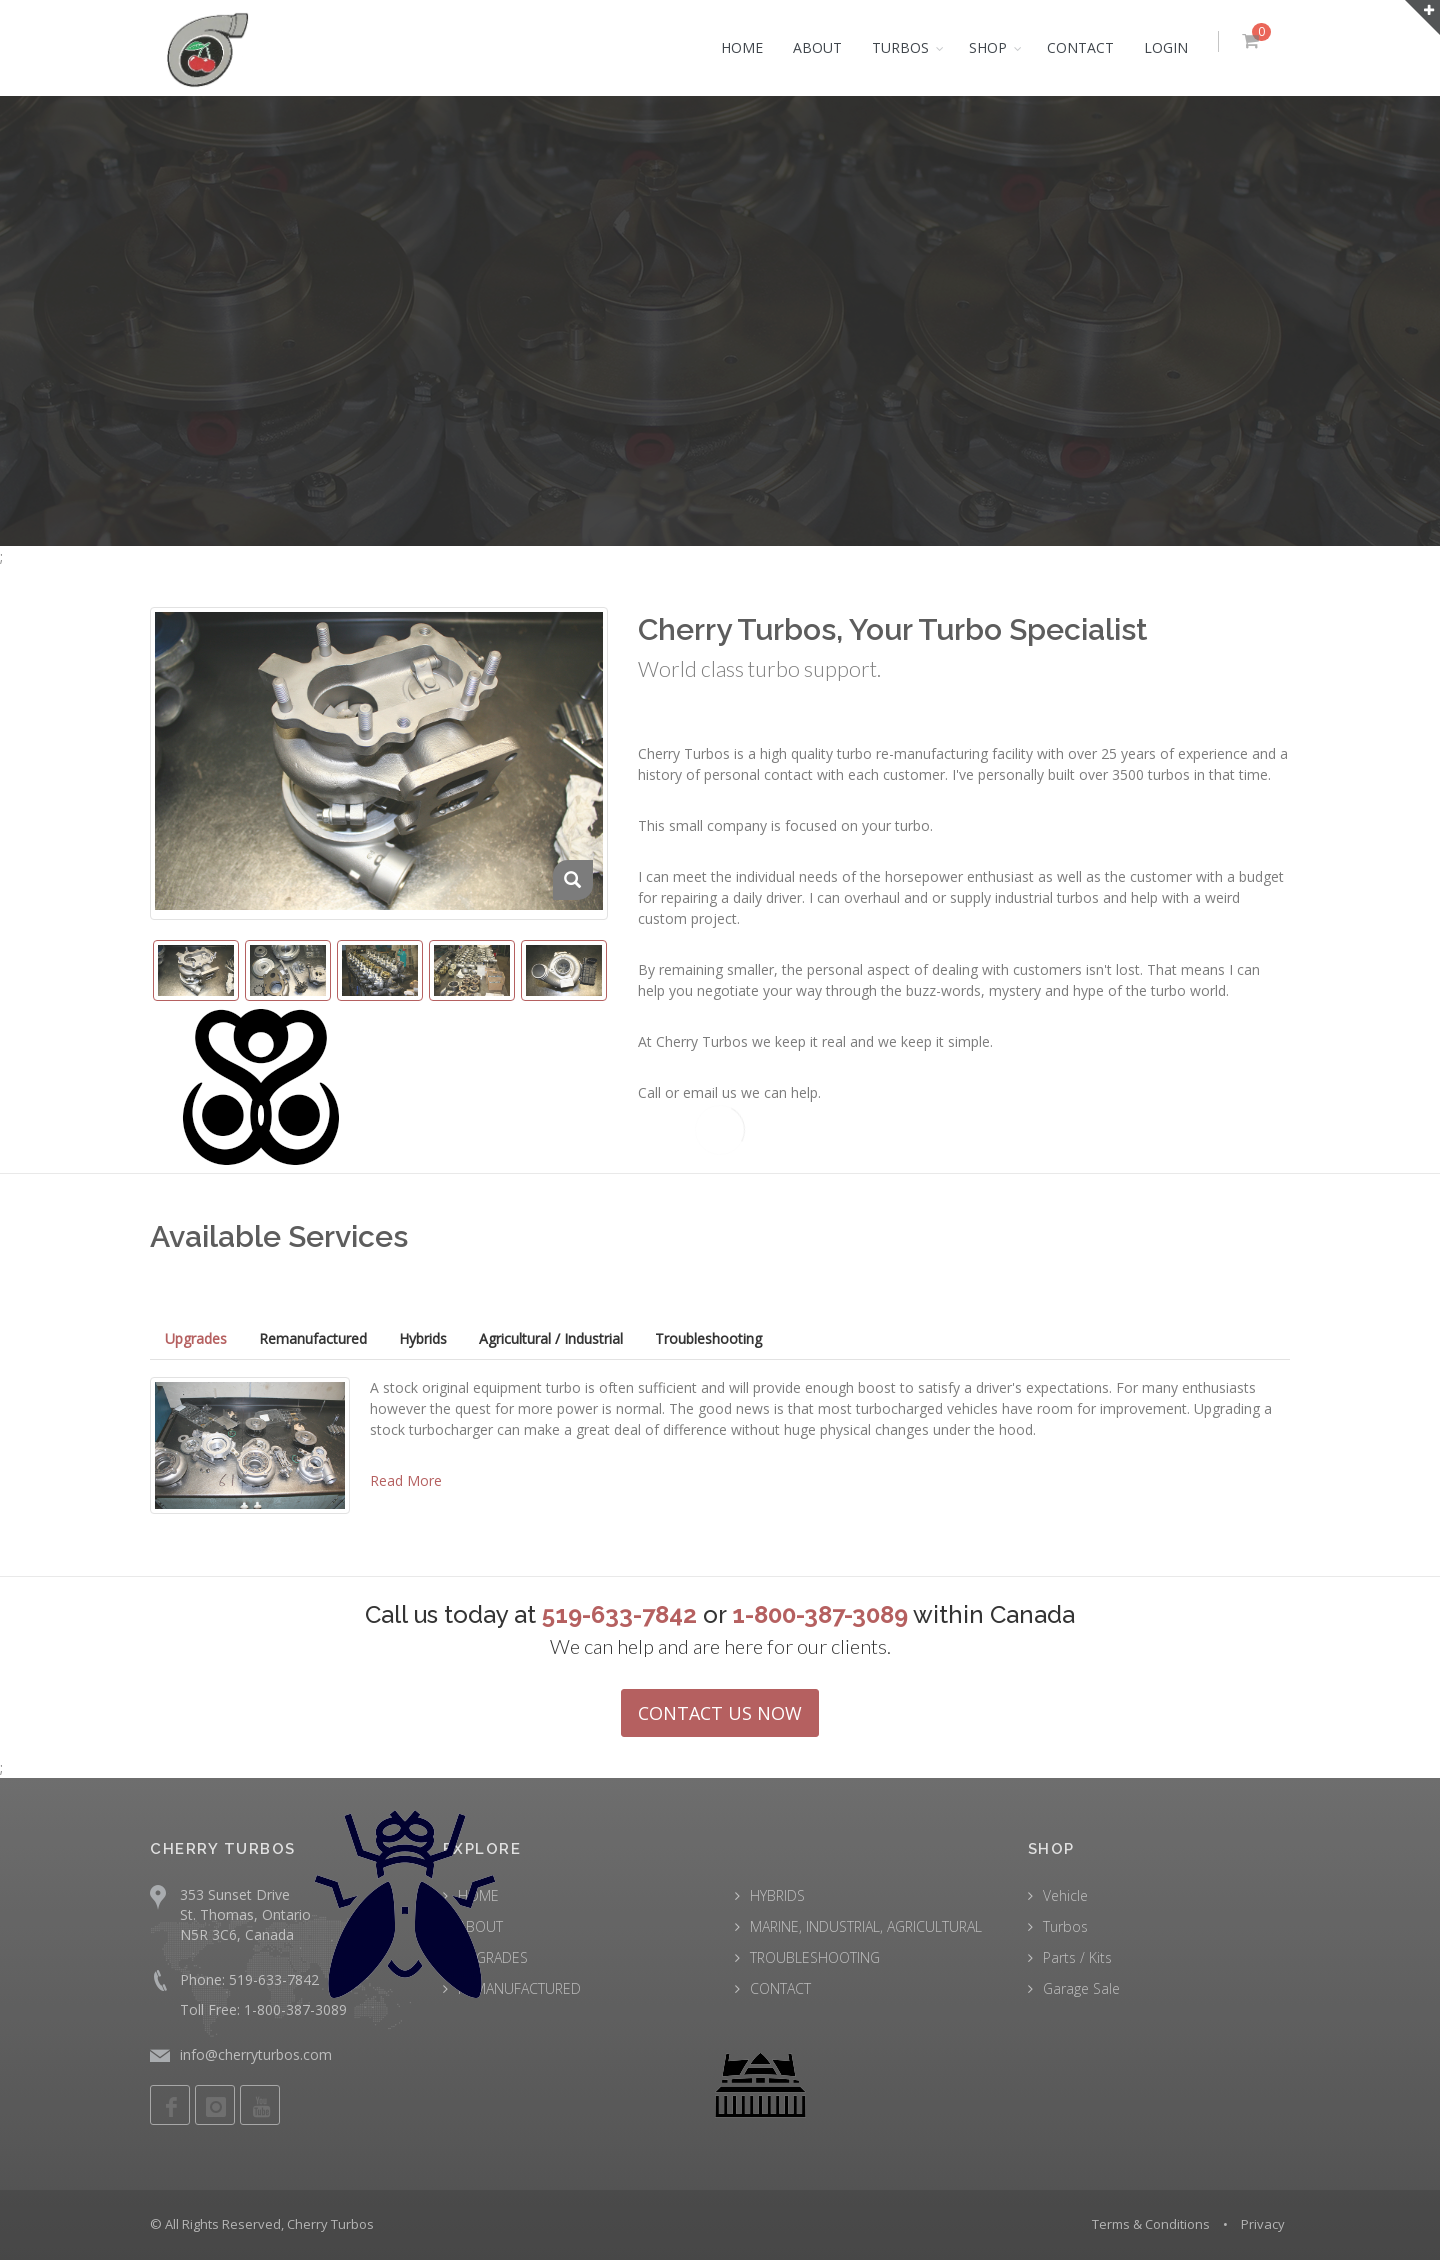 The image size is (1440, 2260). I want to click on indicates a bug or pest-related feature in a game, so click(405, 1904).